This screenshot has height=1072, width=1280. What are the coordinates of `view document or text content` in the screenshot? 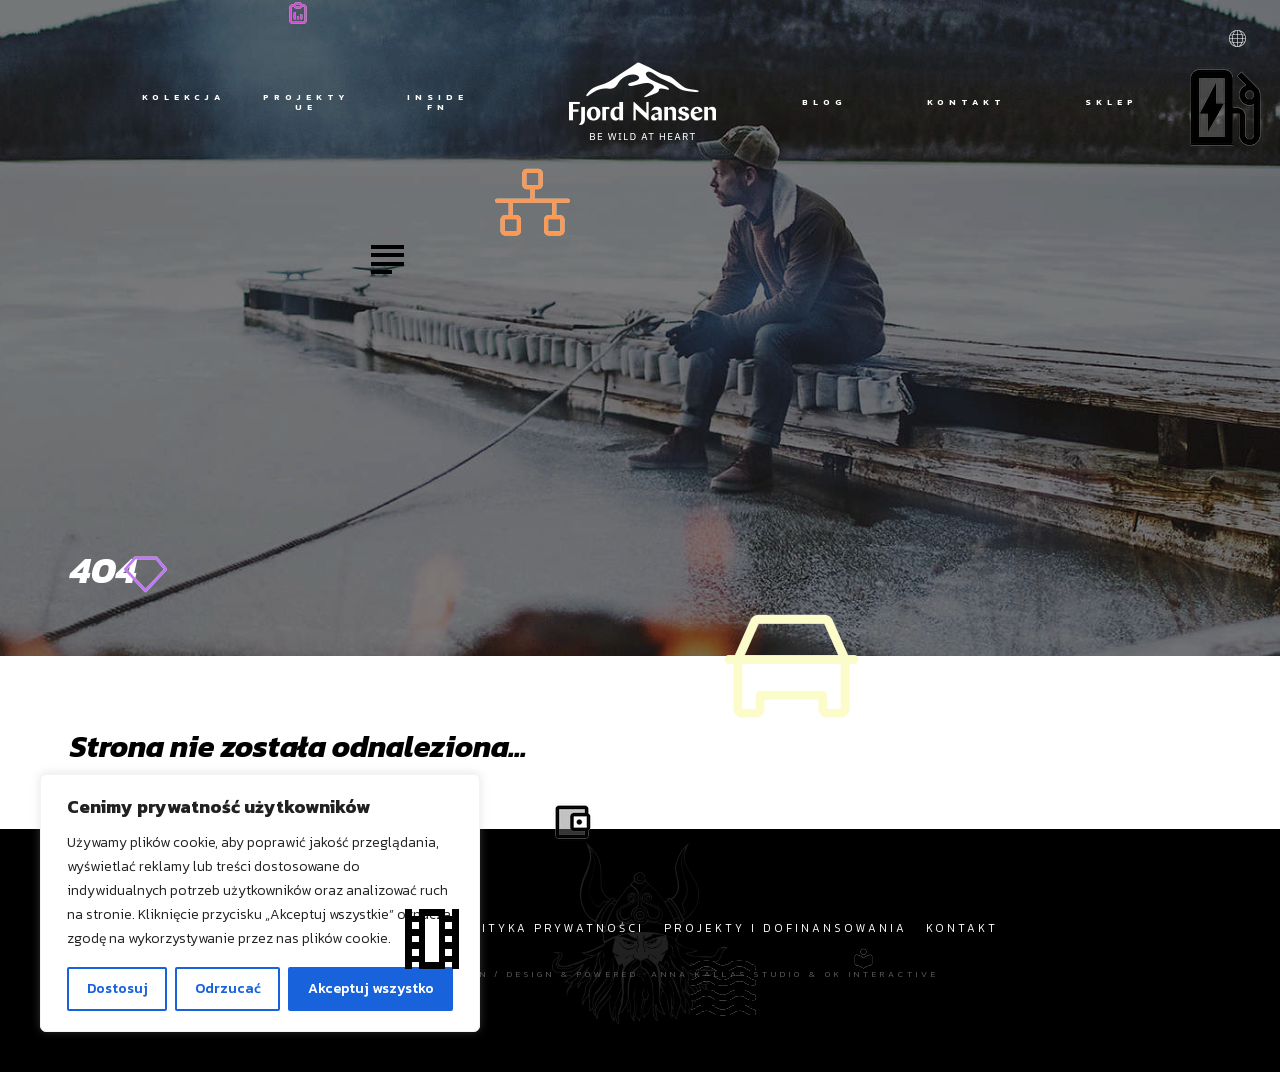 It's located at (387, 259).